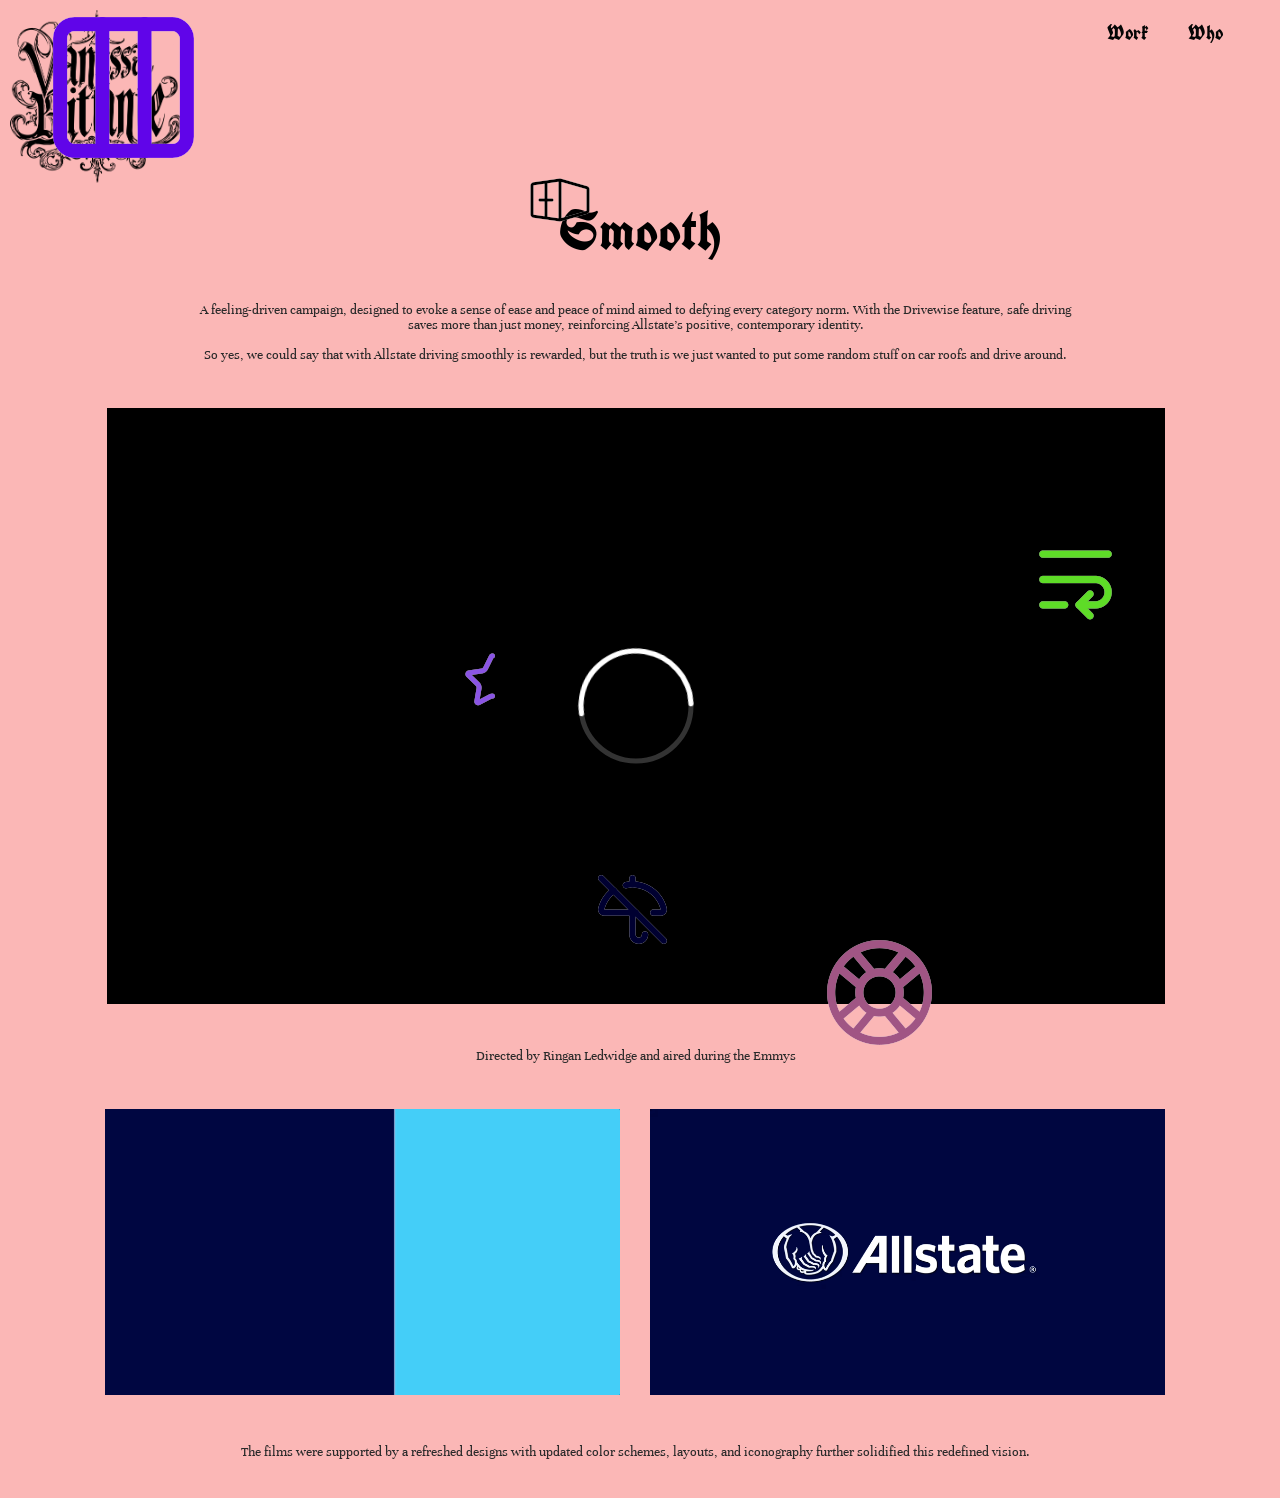  What do you see at coordinates (123, 87) in the screenshot?
I see `switch to three-column layout` at bounding box center [123, 87].